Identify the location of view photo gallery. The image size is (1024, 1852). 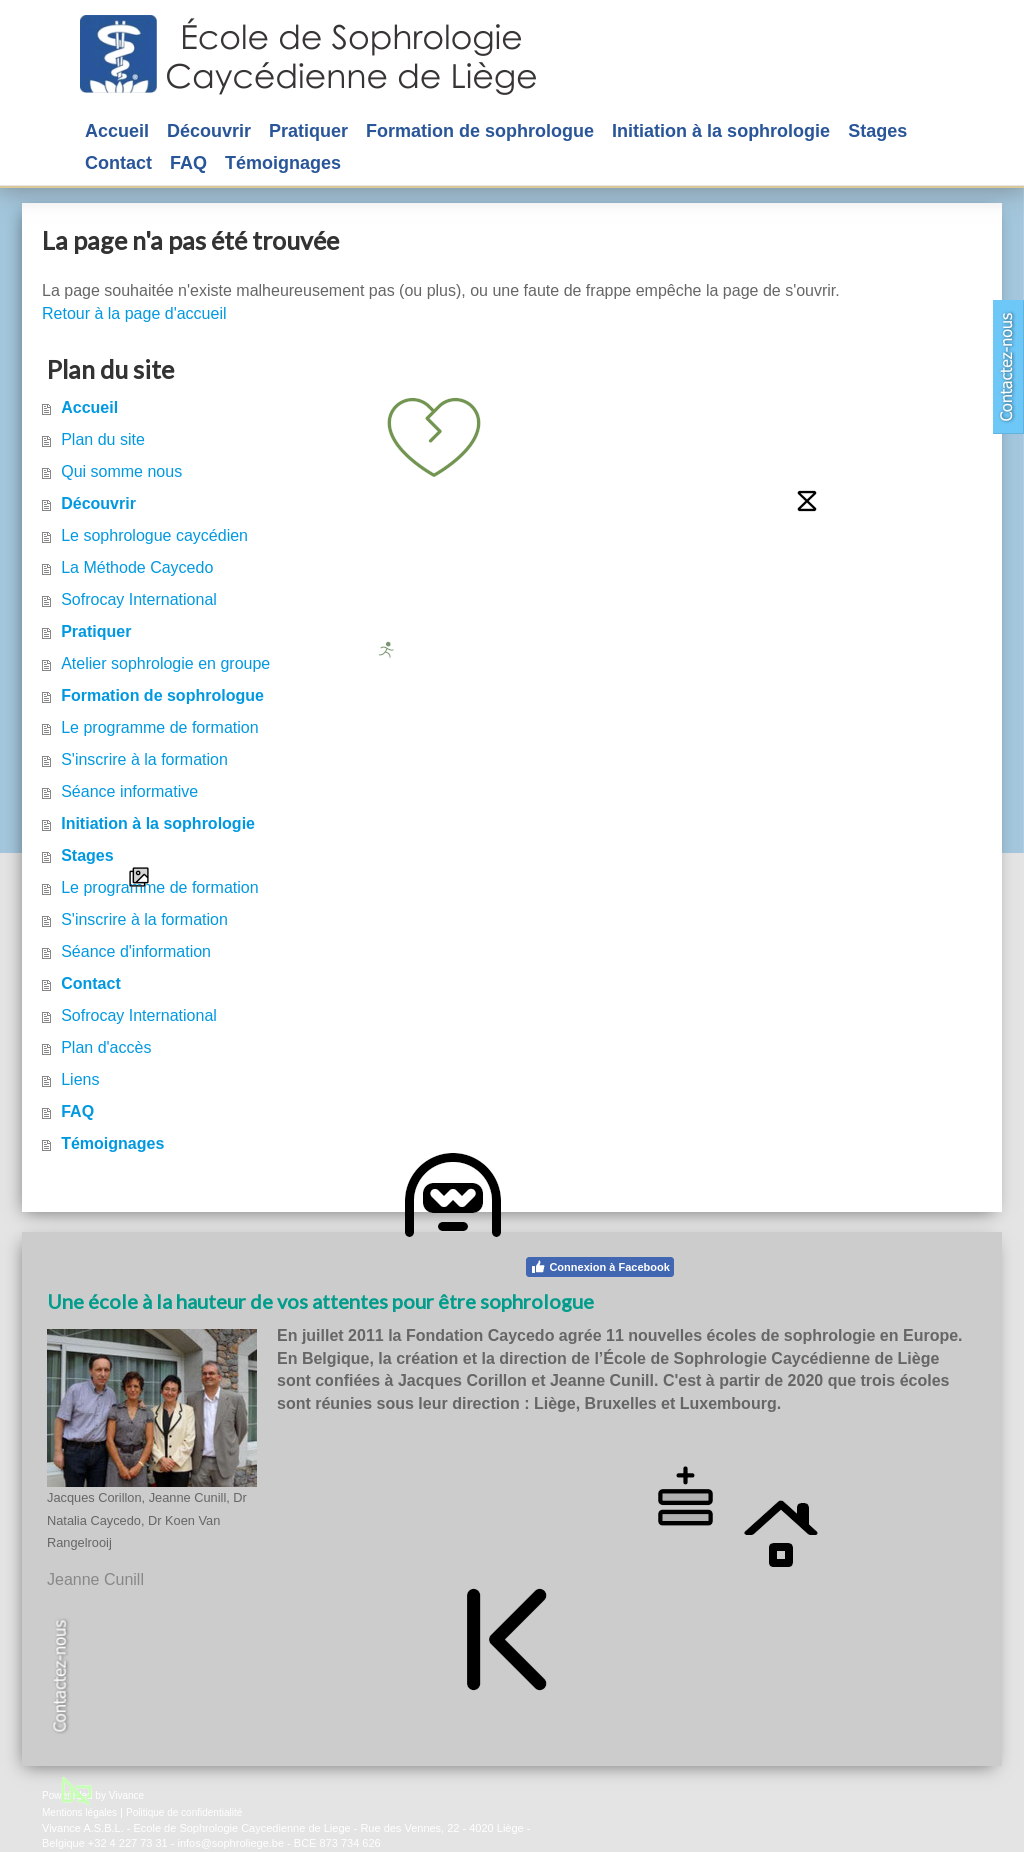
(139, 877).